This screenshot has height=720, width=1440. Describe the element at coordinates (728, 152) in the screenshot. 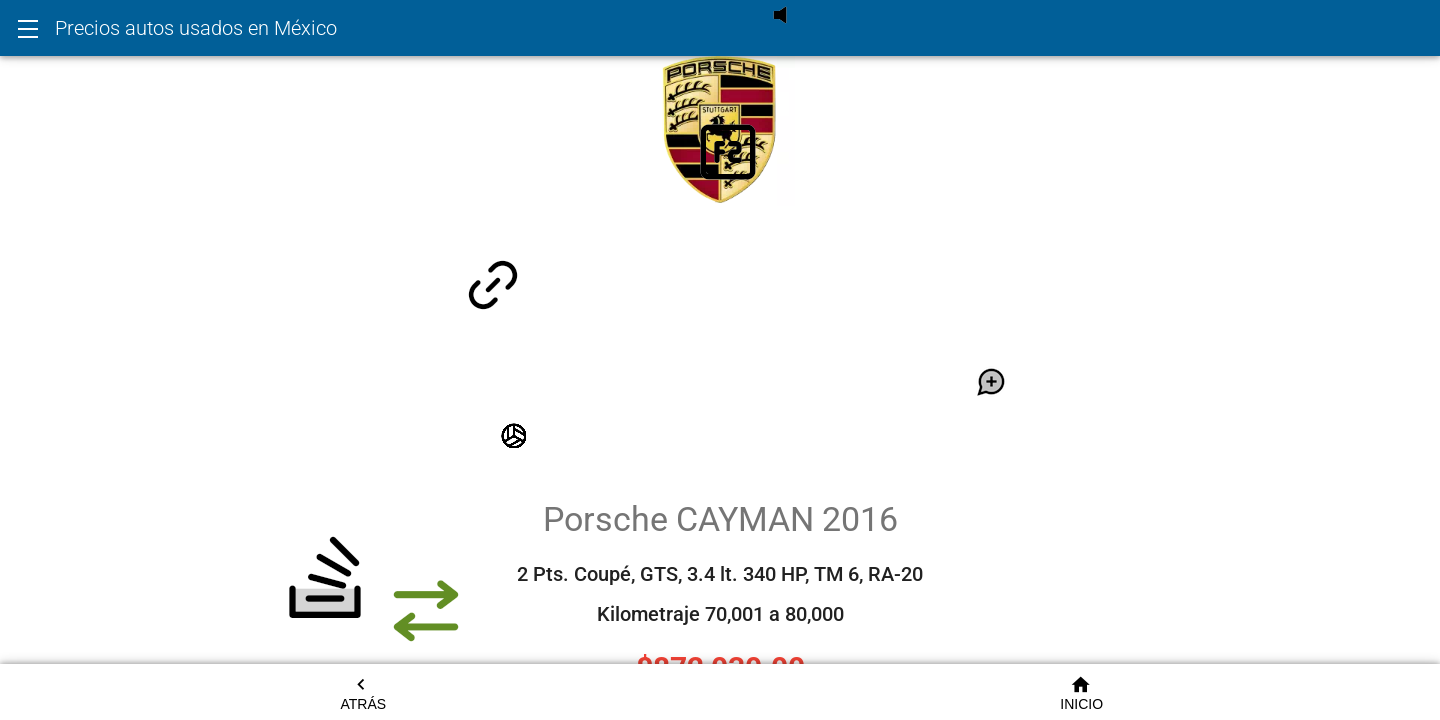

I see `toggle F2 function key shortcut` at that location.